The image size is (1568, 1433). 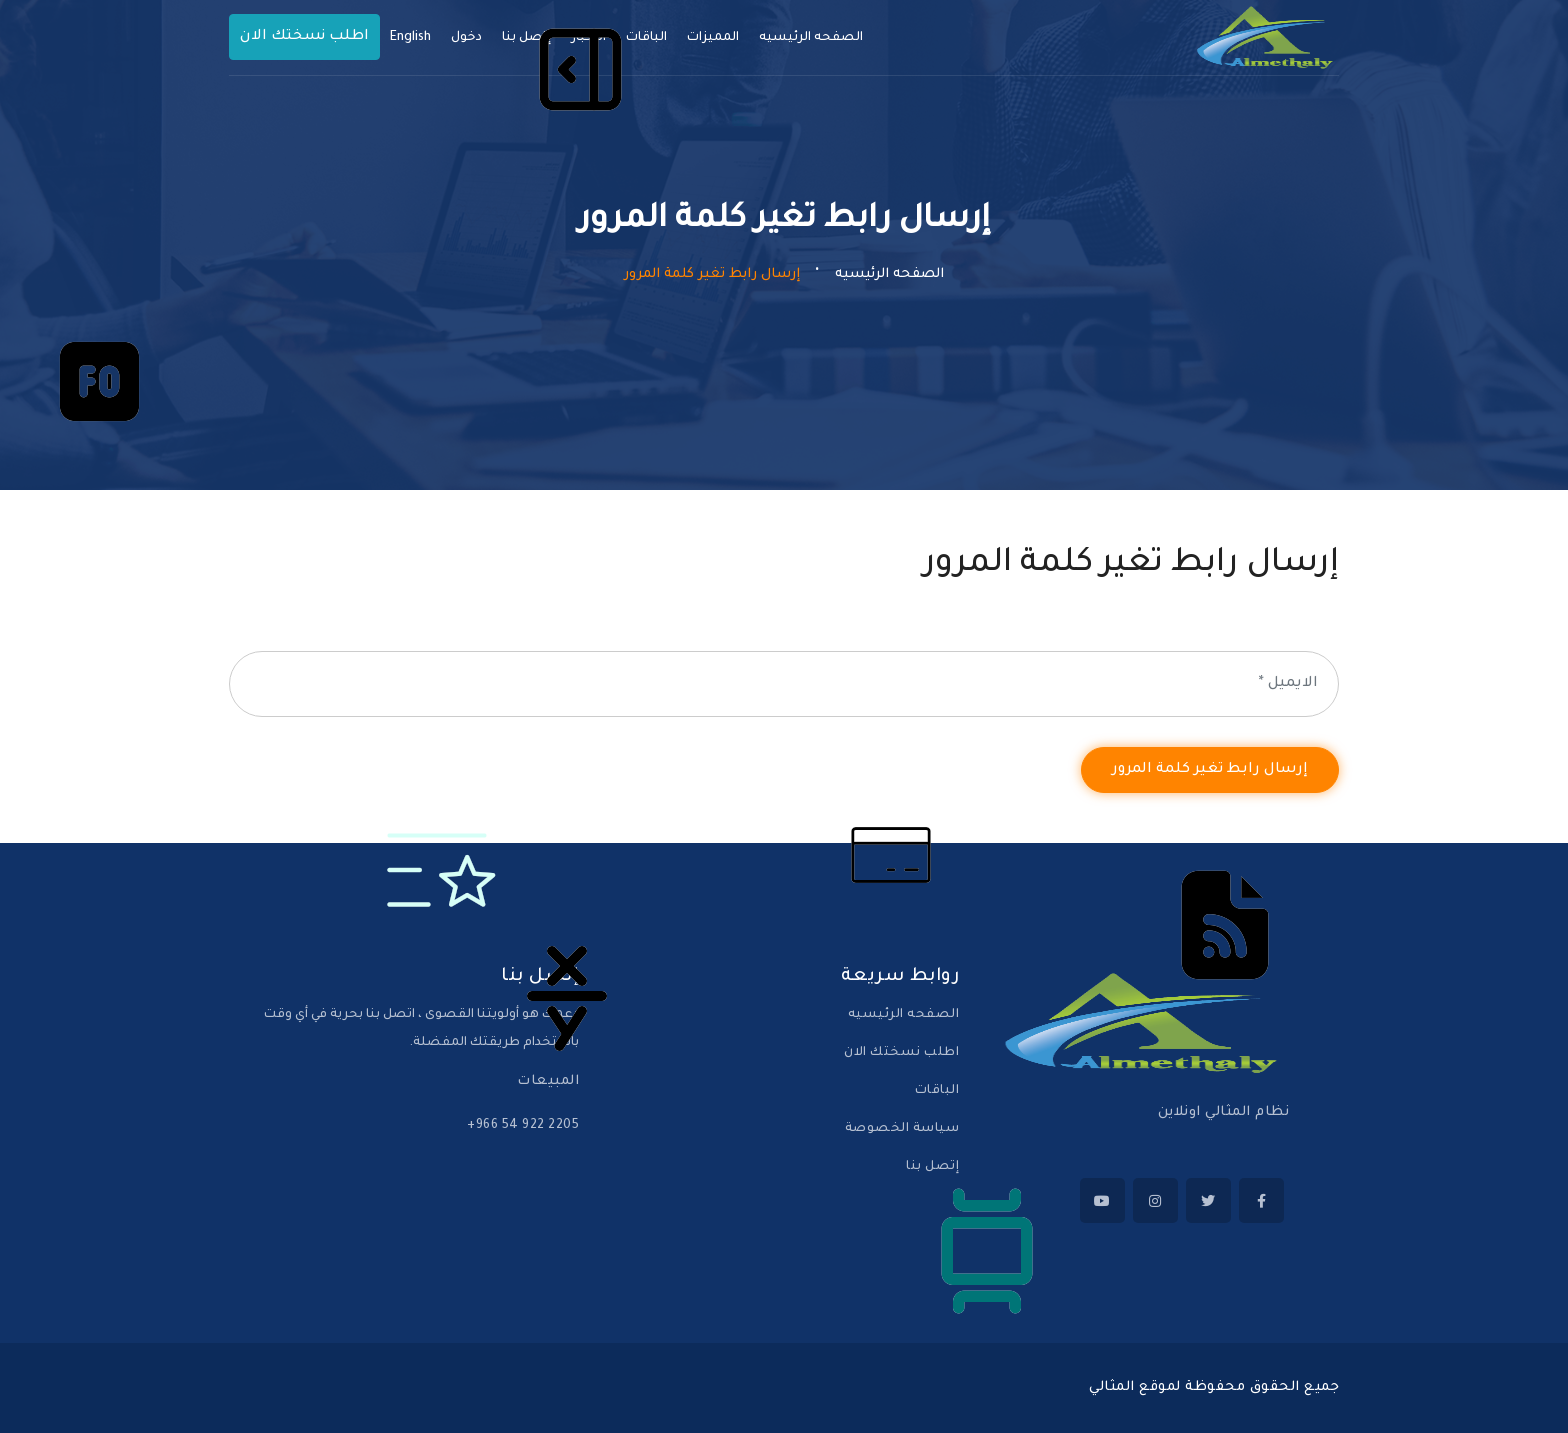 What do you see at coordinates (437, 870) in the screenshot?
I see `view your favorites list` at bounding box center [437, 870].